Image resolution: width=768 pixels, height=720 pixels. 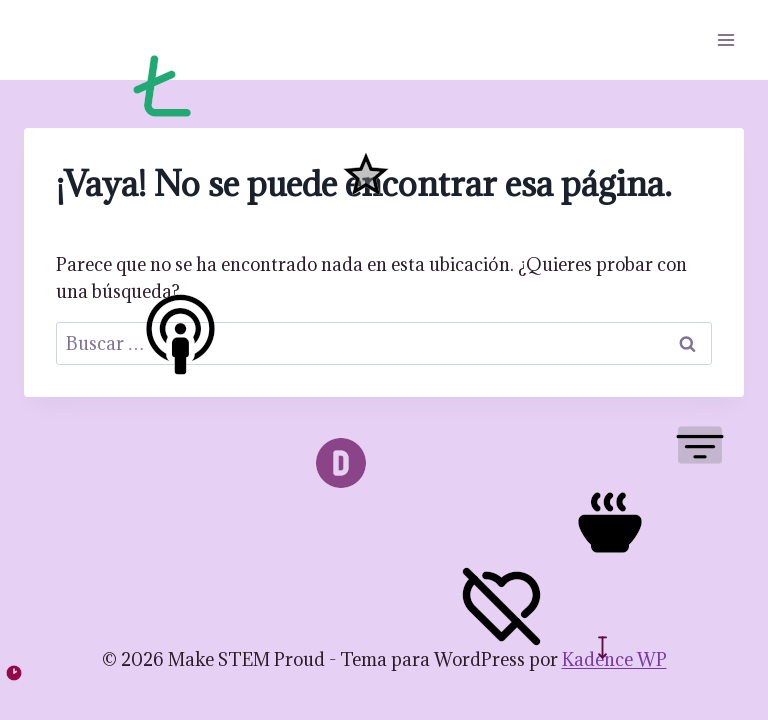 What do you see at coordinates (700, 445) in the screenshot?
I see `filter or sort list content` at bounding box center [700, 445].